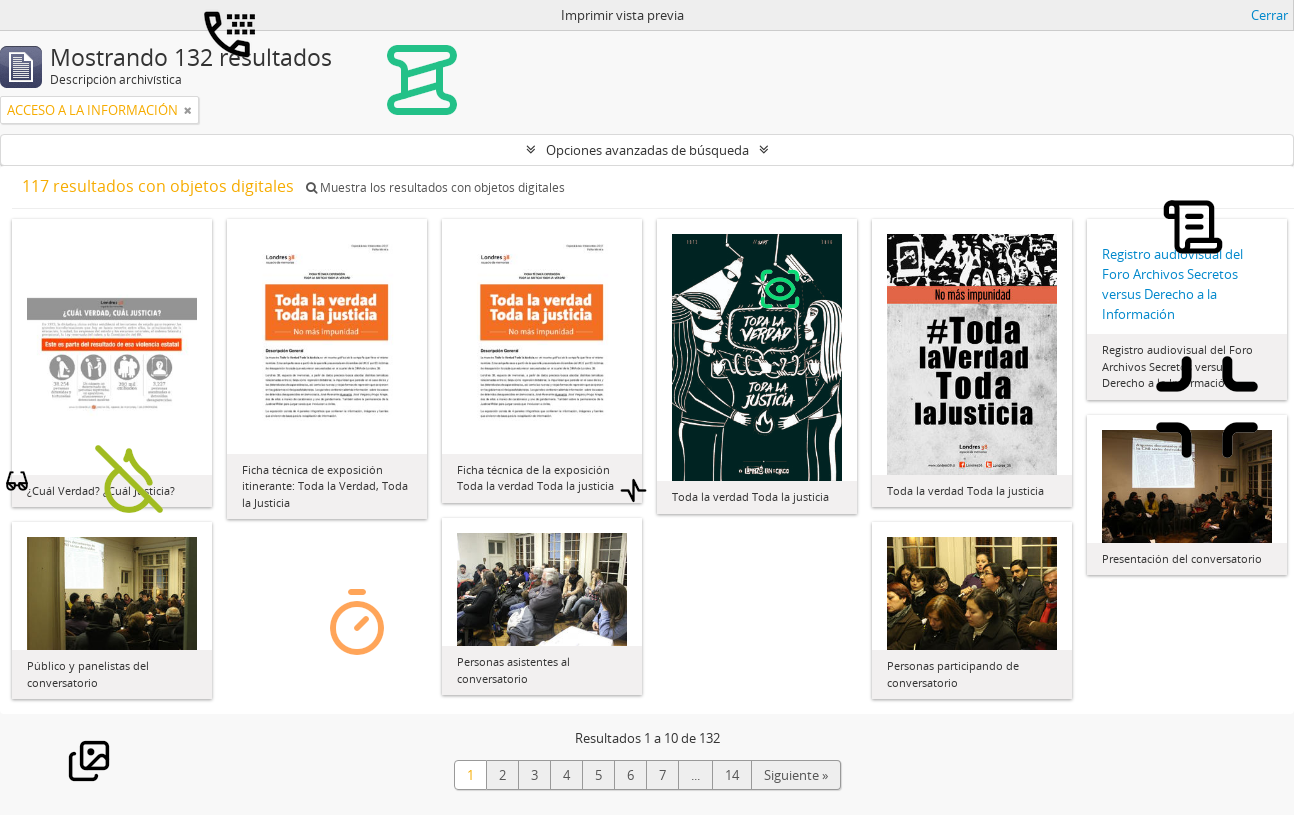 The width and height of the screenshot is (1294, 815). Describe the element at coordinates (17, 481) in the screenshot. I see `toggle summer or beach mode` at that location.